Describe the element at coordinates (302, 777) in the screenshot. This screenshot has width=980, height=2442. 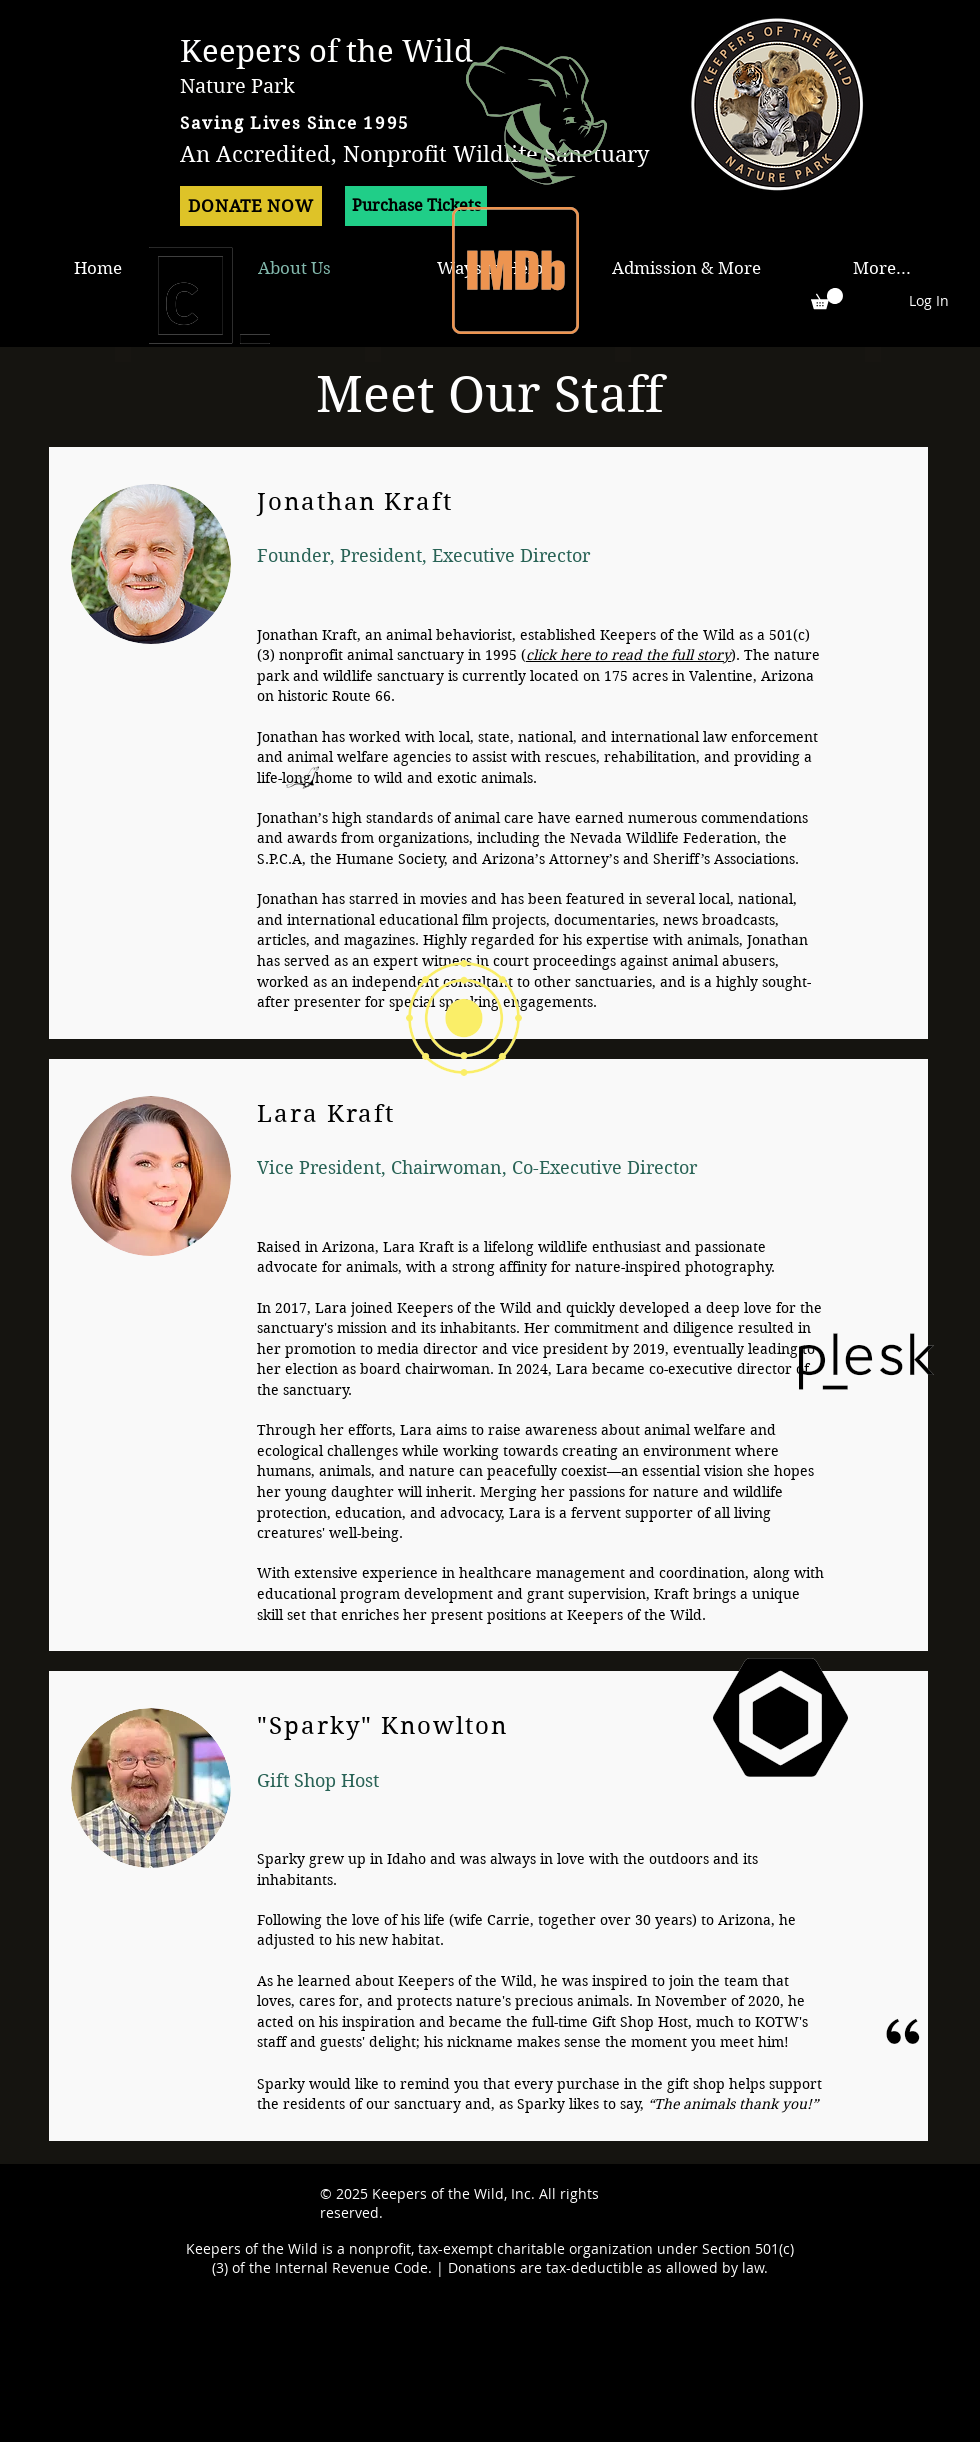
I see `mariadb foundation logo` at that location.